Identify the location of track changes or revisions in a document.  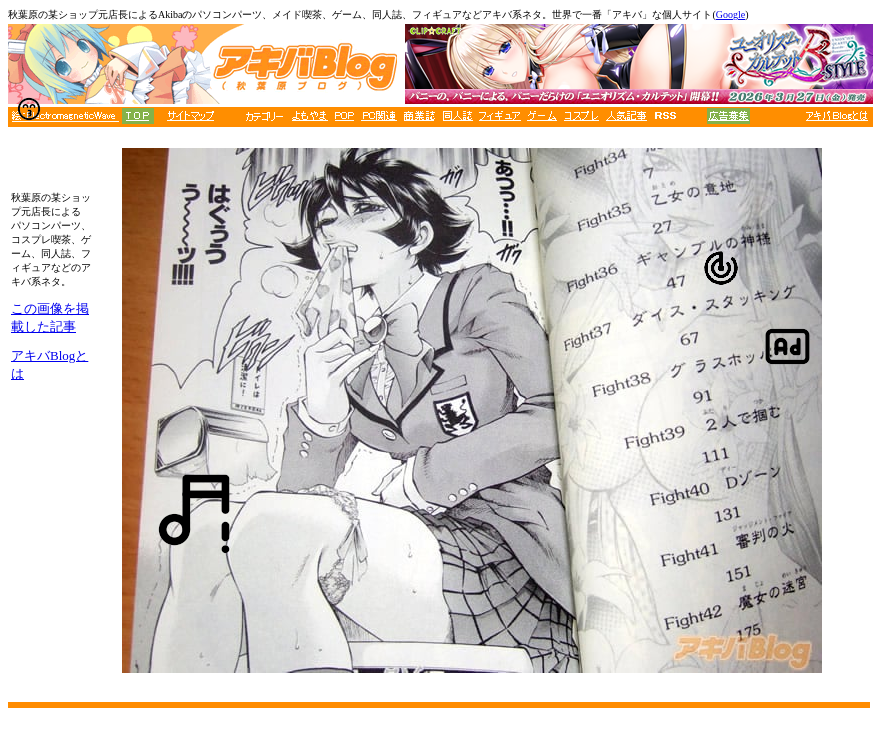
(721, 268).